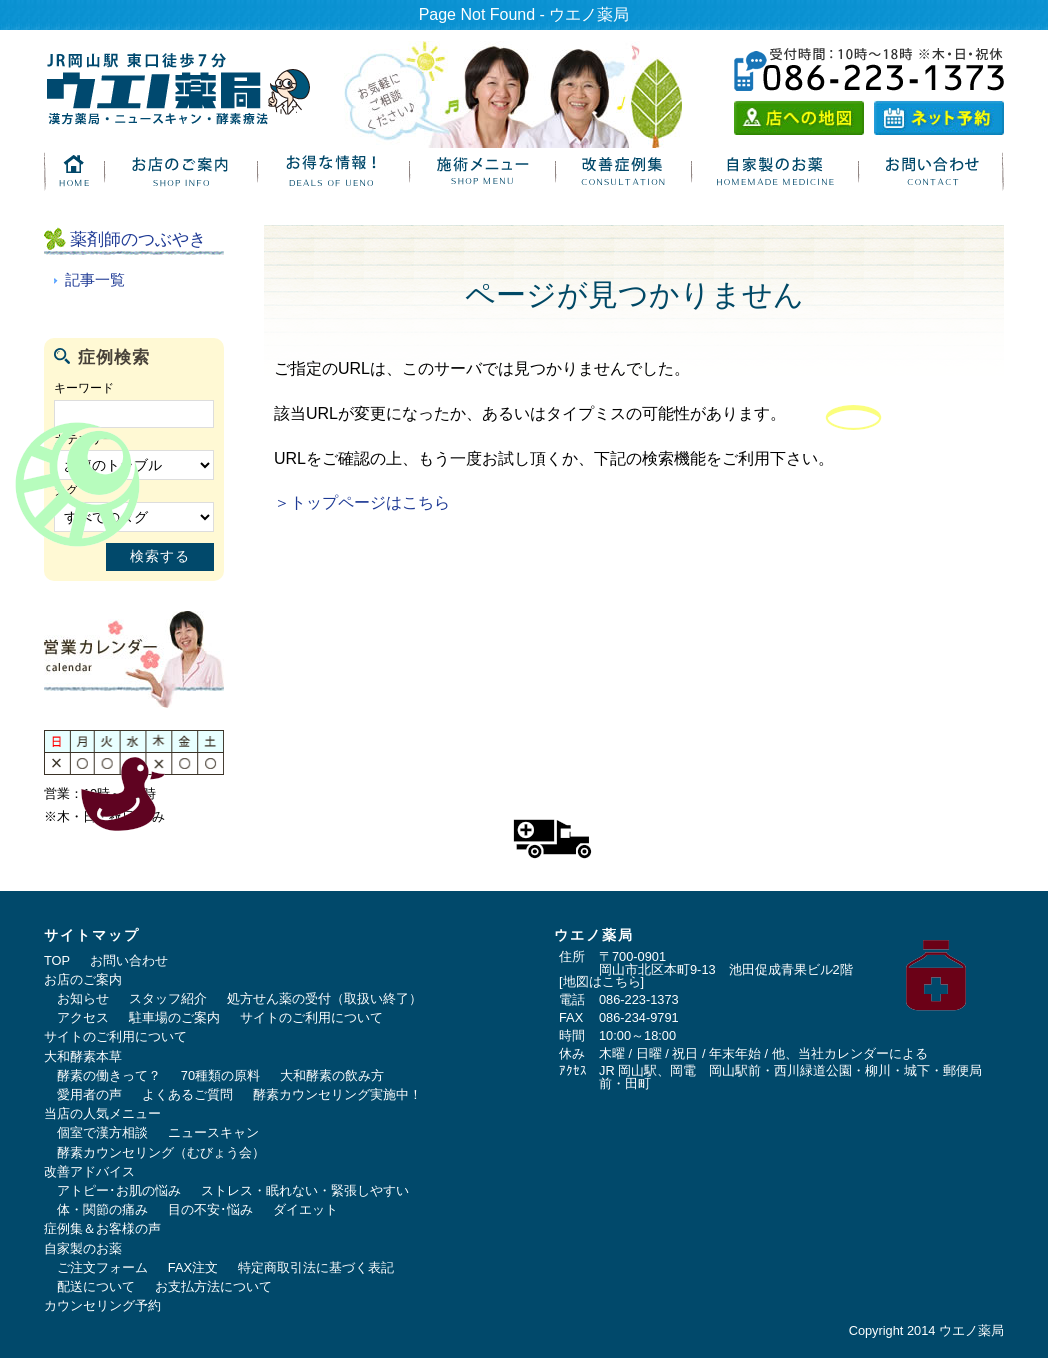  What do you see at coordinates (552, 838) in the screenshot?
I see `military ambulance unit or medical transport` at bounding box center [552, 838].